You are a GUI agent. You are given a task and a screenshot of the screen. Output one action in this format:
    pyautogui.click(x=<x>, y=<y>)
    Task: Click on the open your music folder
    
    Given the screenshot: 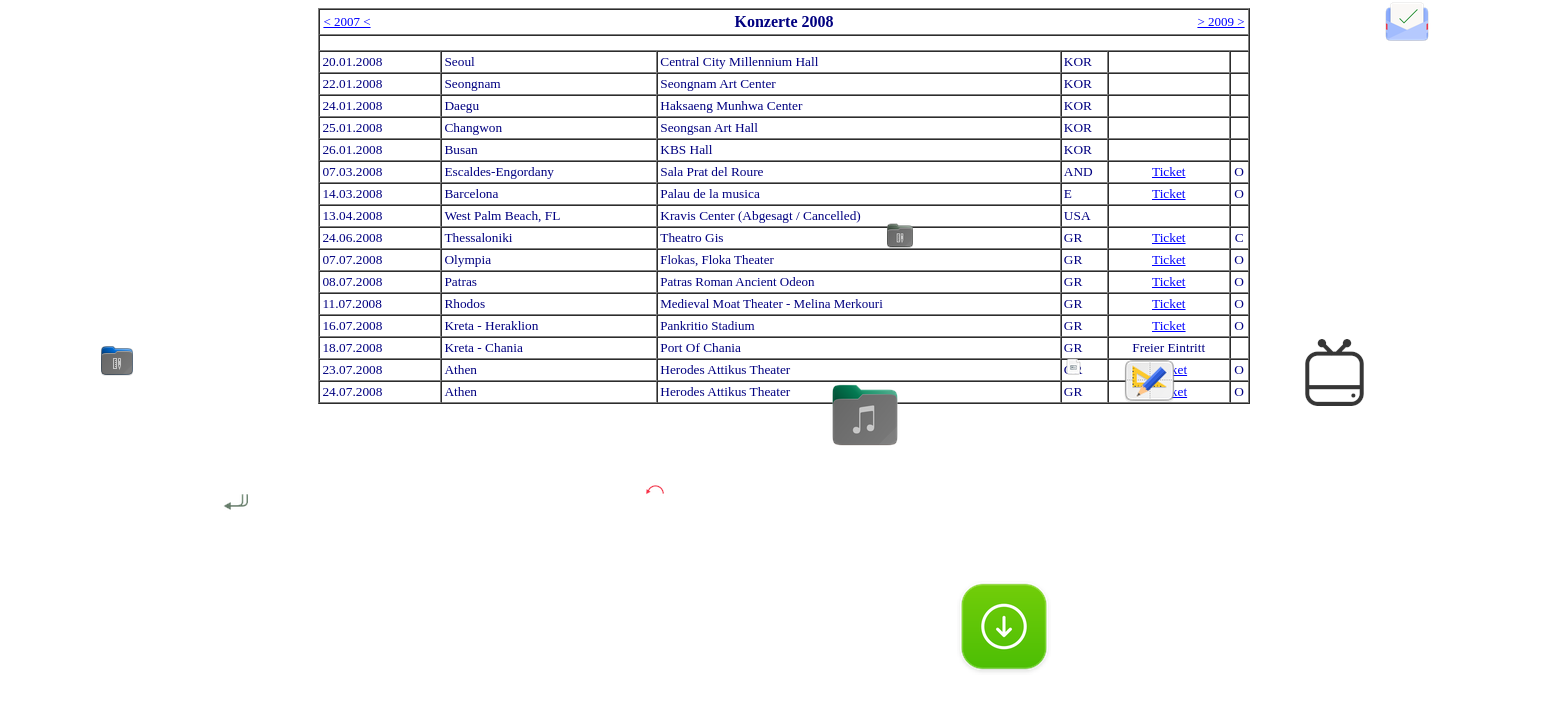 What is the action you would take?
    pyautogui.click(x=865, y=415)
    